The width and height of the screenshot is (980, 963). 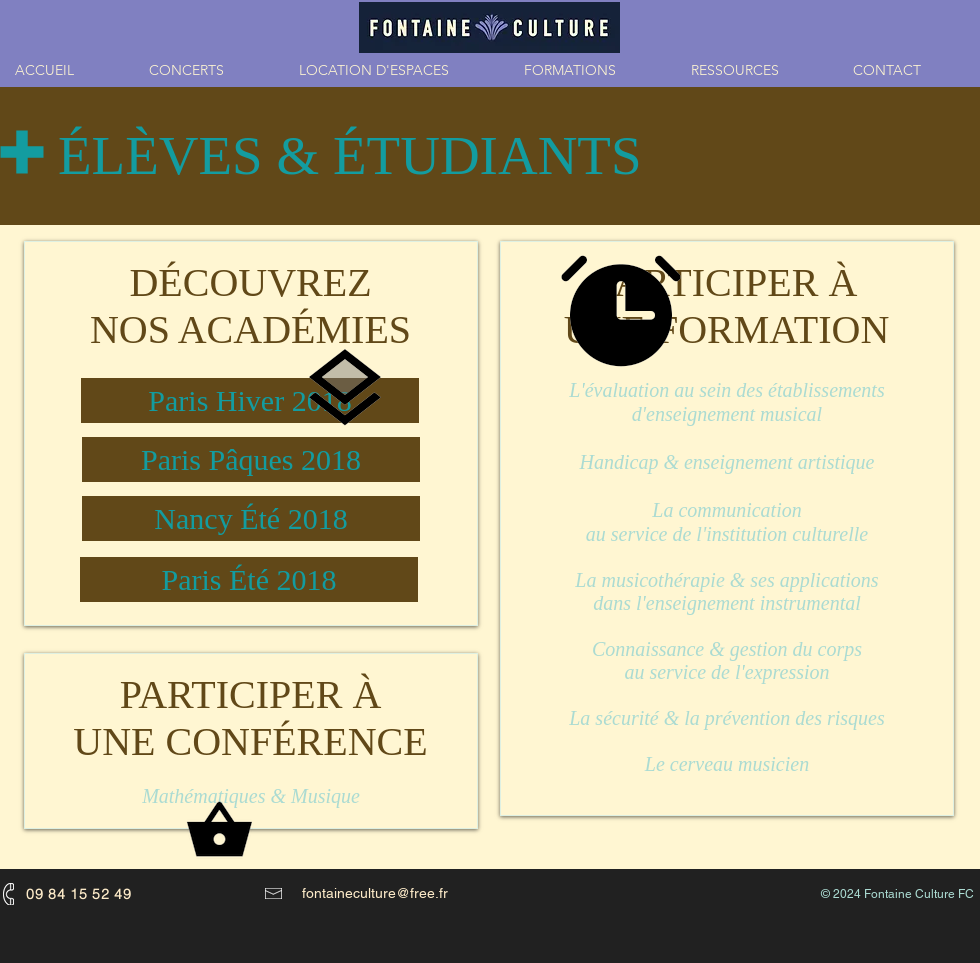 What do you see at coordinates (621, 311) in the screenshot?
I see `set or view alarms` at bounding box center [621, 311].